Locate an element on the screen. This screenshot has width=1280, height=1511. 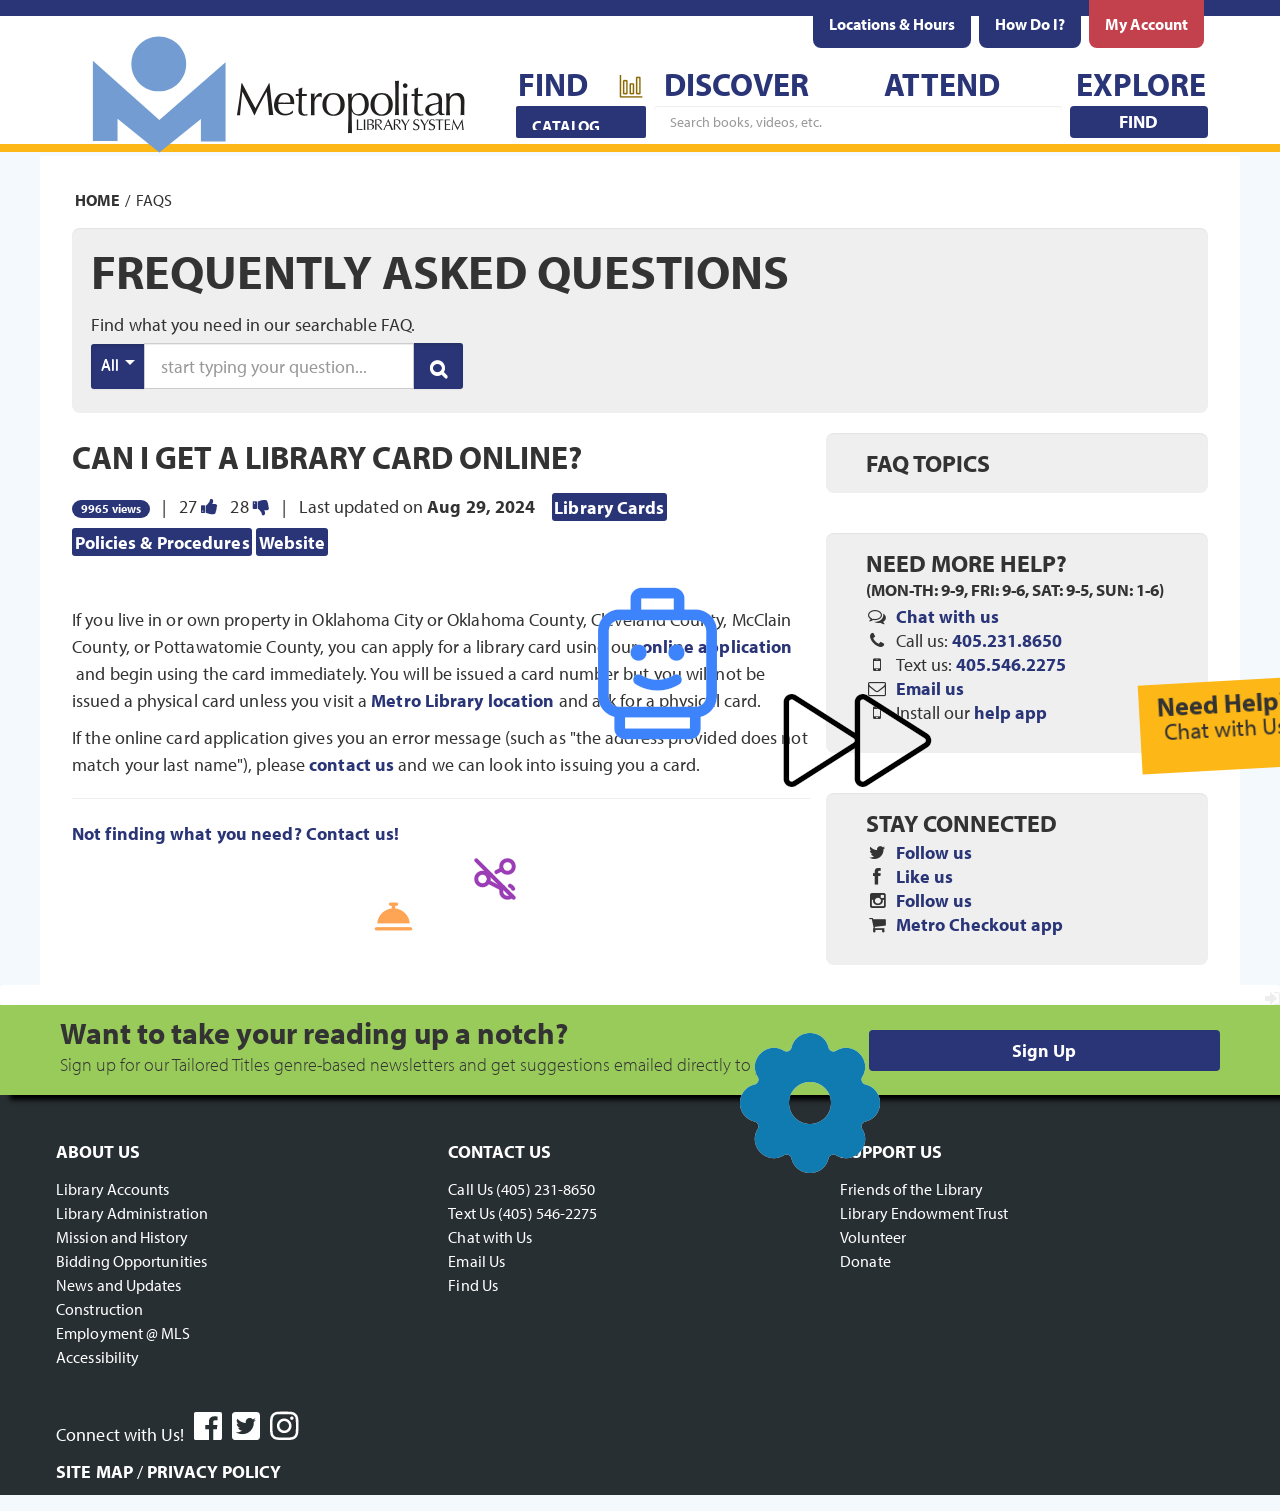
skip forward in media playback is located at coordinates (846, 740).